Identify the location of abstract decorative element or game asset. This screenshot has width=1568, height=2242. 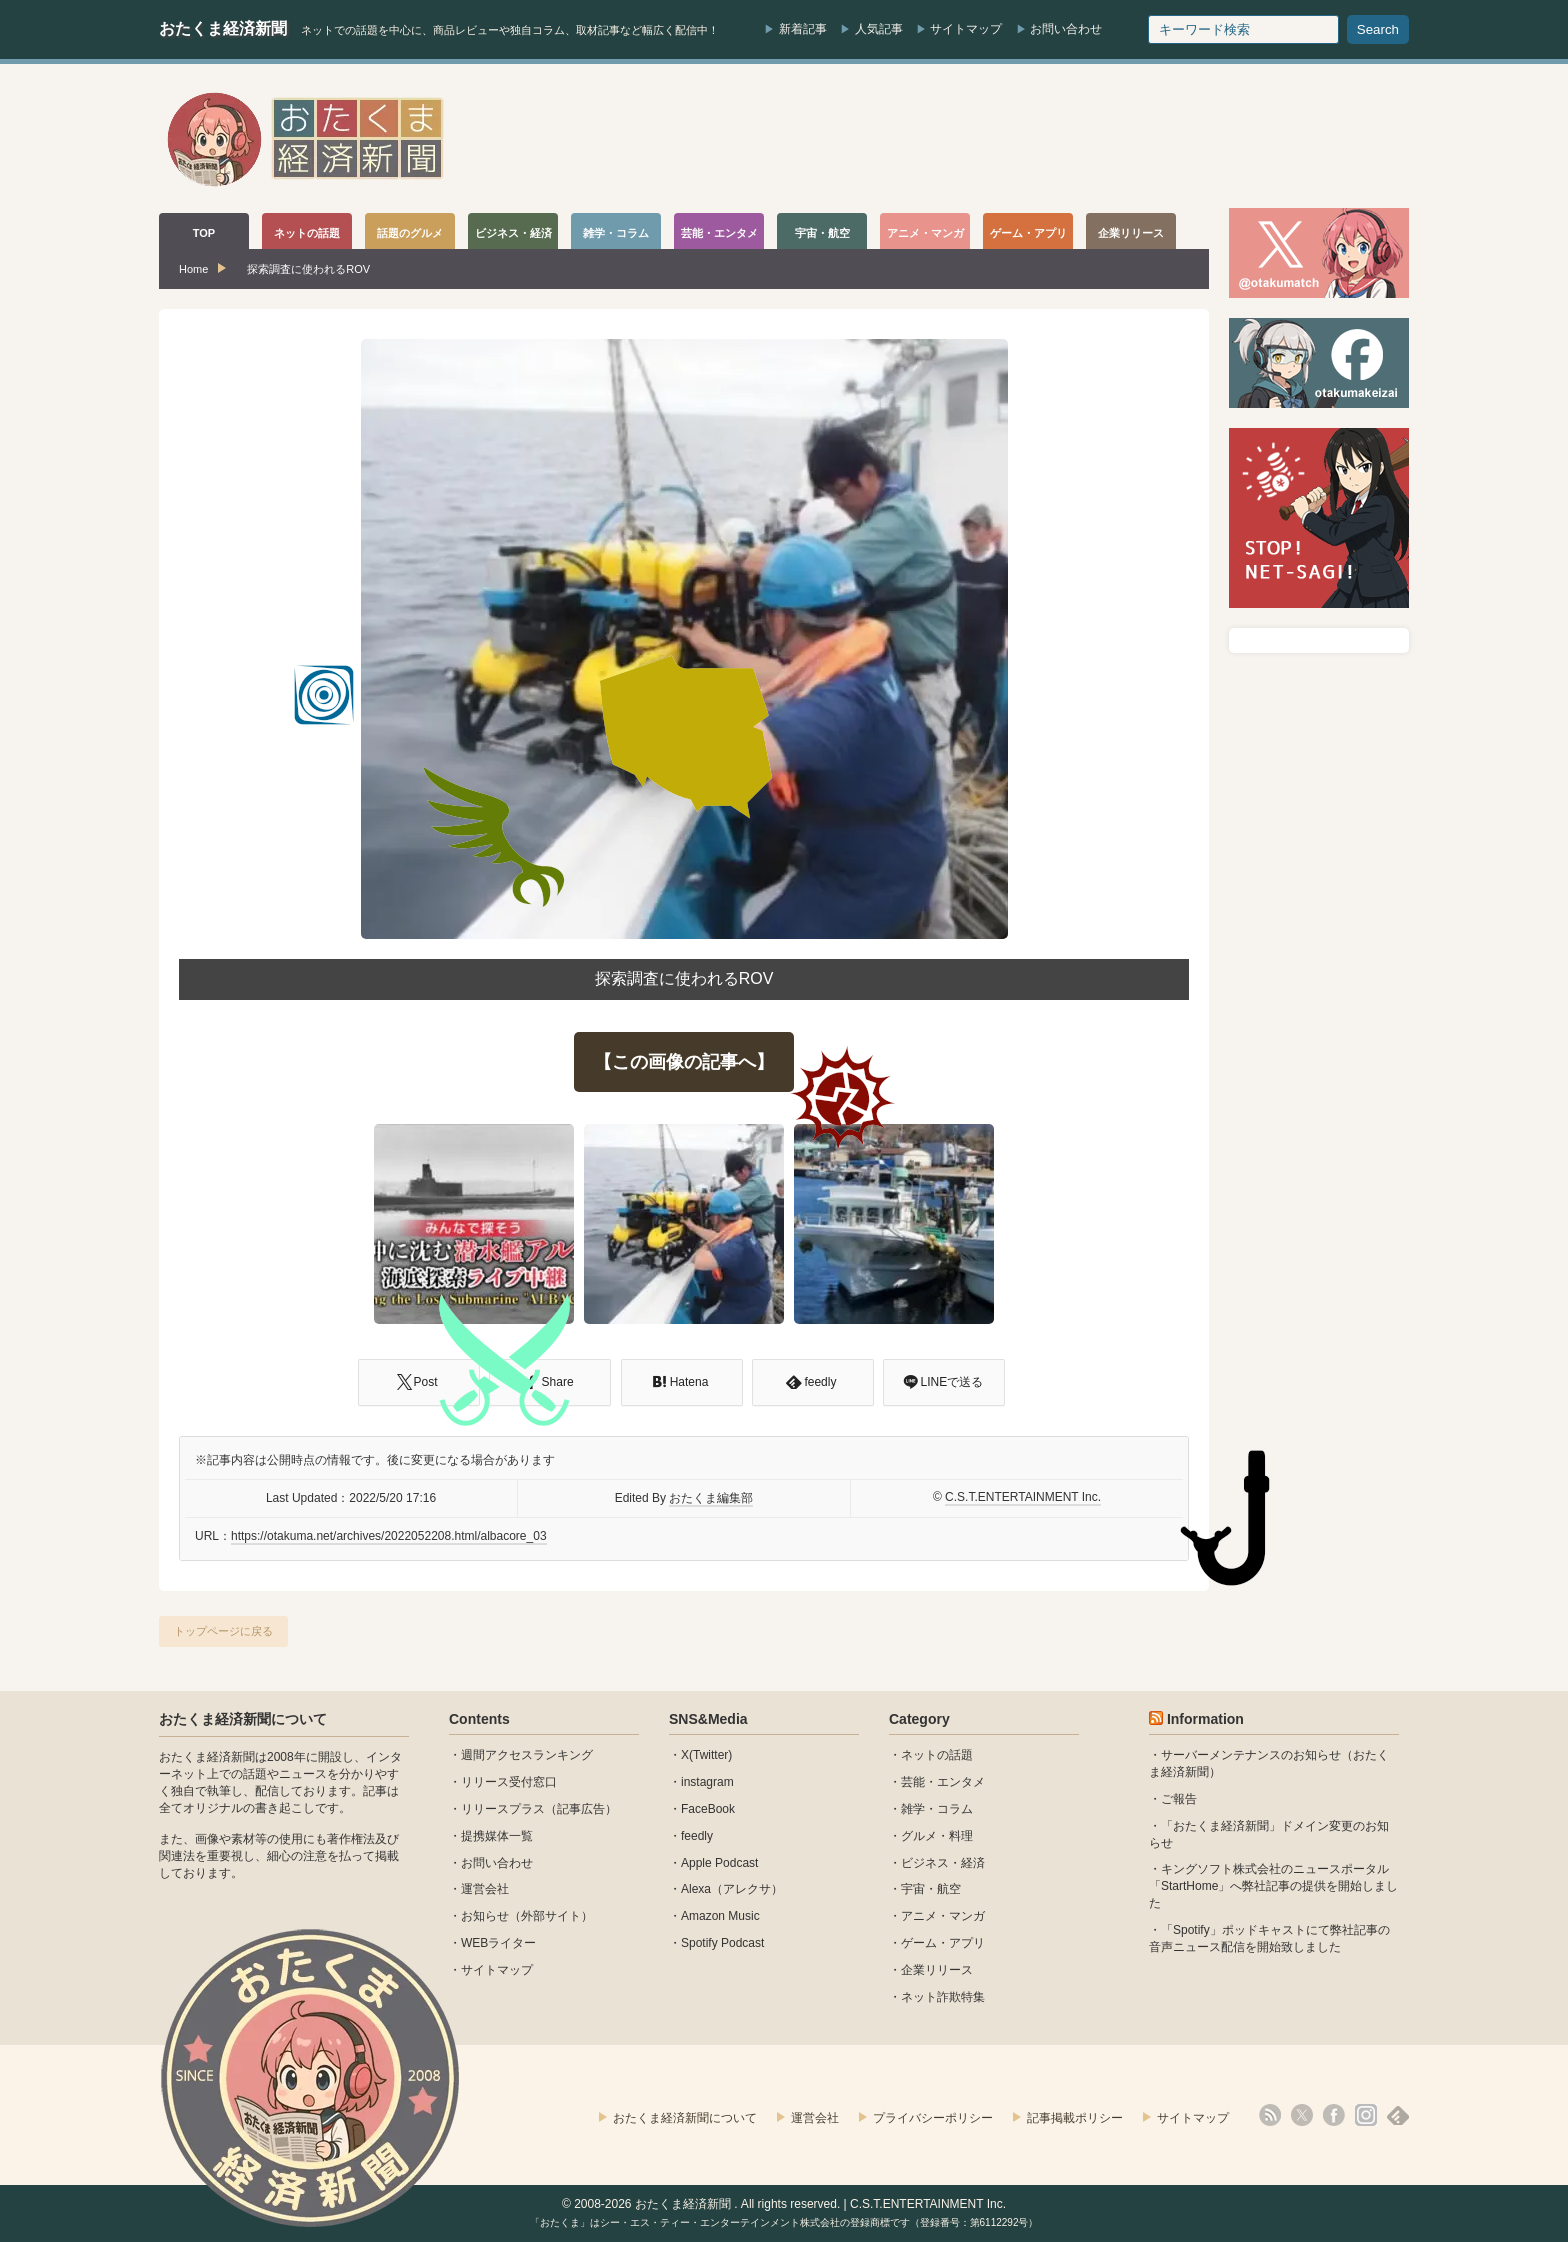
(324, 695).